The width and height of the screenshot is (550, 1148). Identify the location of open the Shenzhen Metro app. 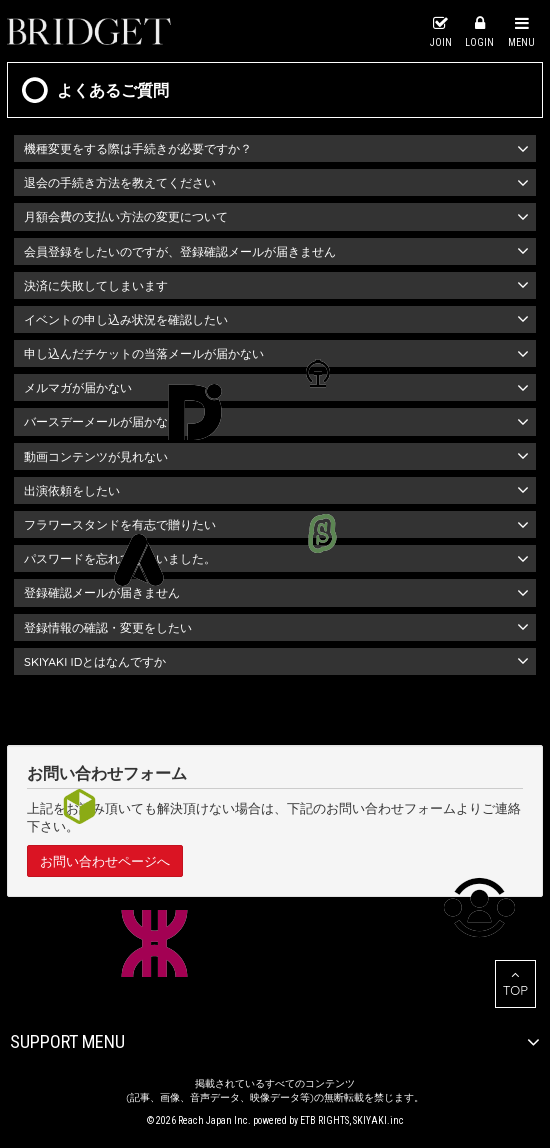
(154, 943).